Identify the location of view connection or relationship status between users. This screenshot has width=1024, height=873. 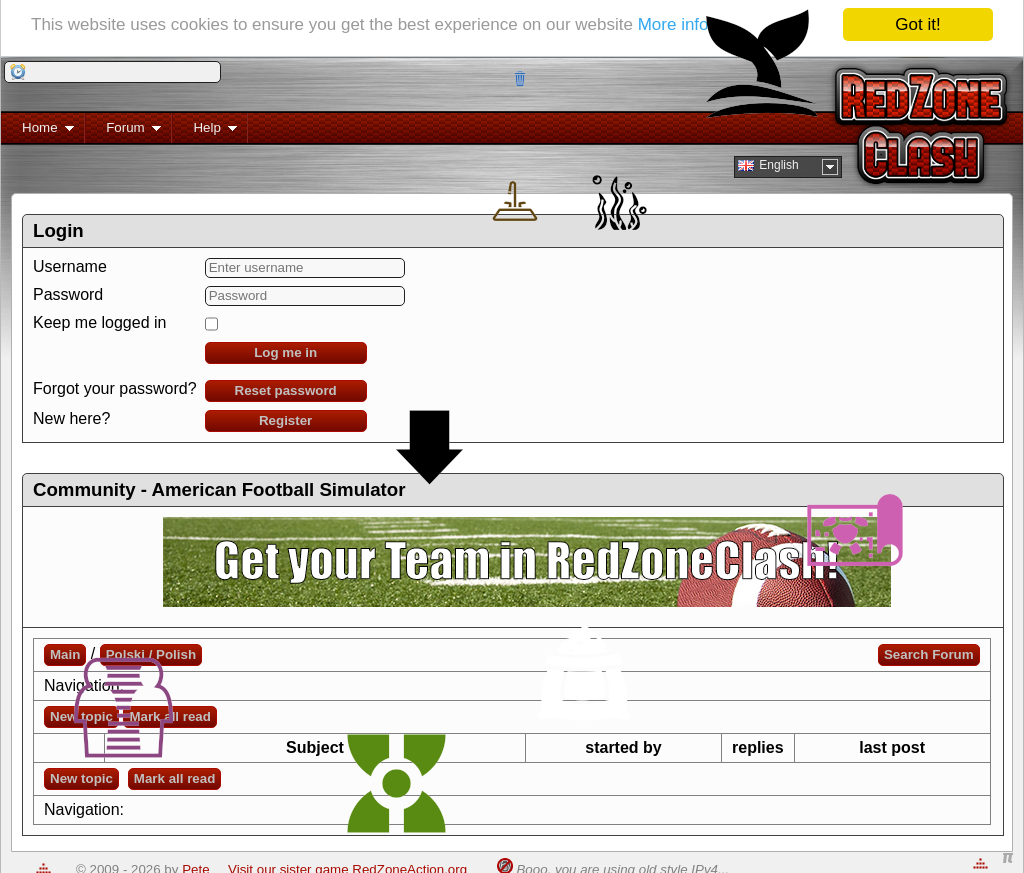
(123, 707).